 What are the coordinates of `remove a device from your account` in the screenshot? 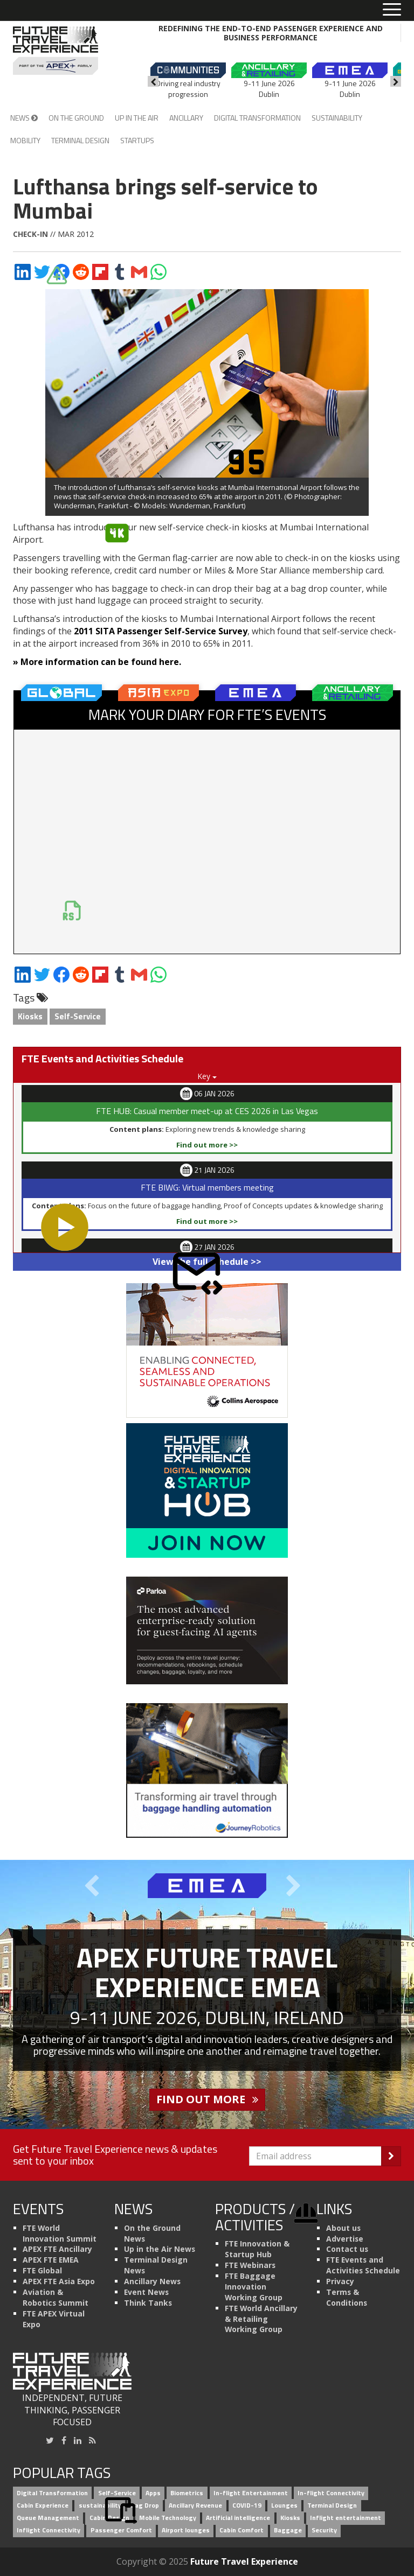 It's located at (120, 2511).